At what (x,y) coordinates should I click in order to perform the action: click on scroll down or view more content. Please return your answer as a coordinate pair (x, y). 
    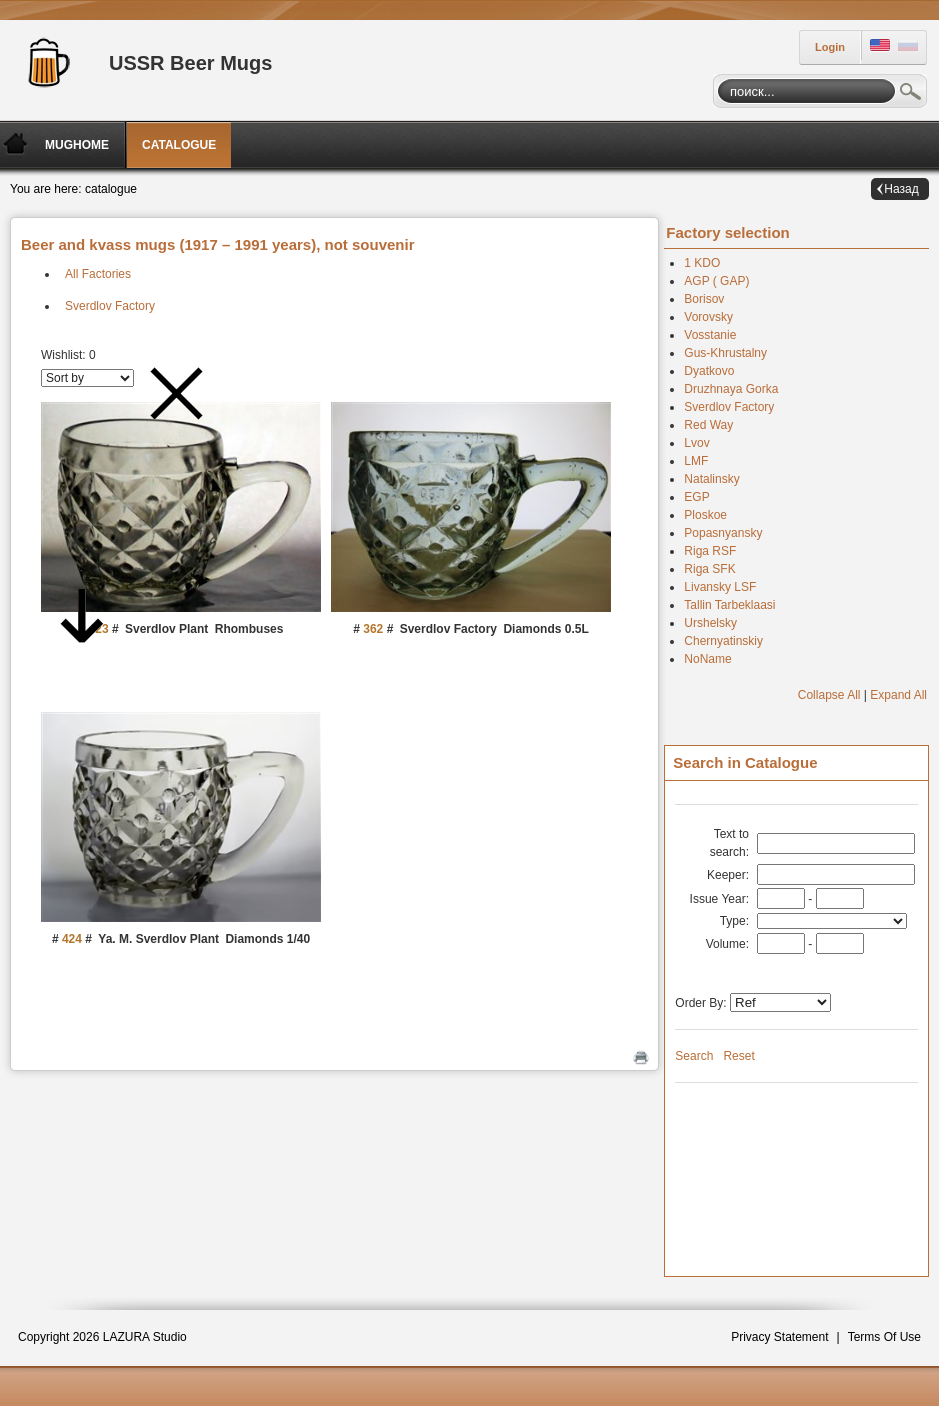
    Looking at the image, I should click on (83, 619).